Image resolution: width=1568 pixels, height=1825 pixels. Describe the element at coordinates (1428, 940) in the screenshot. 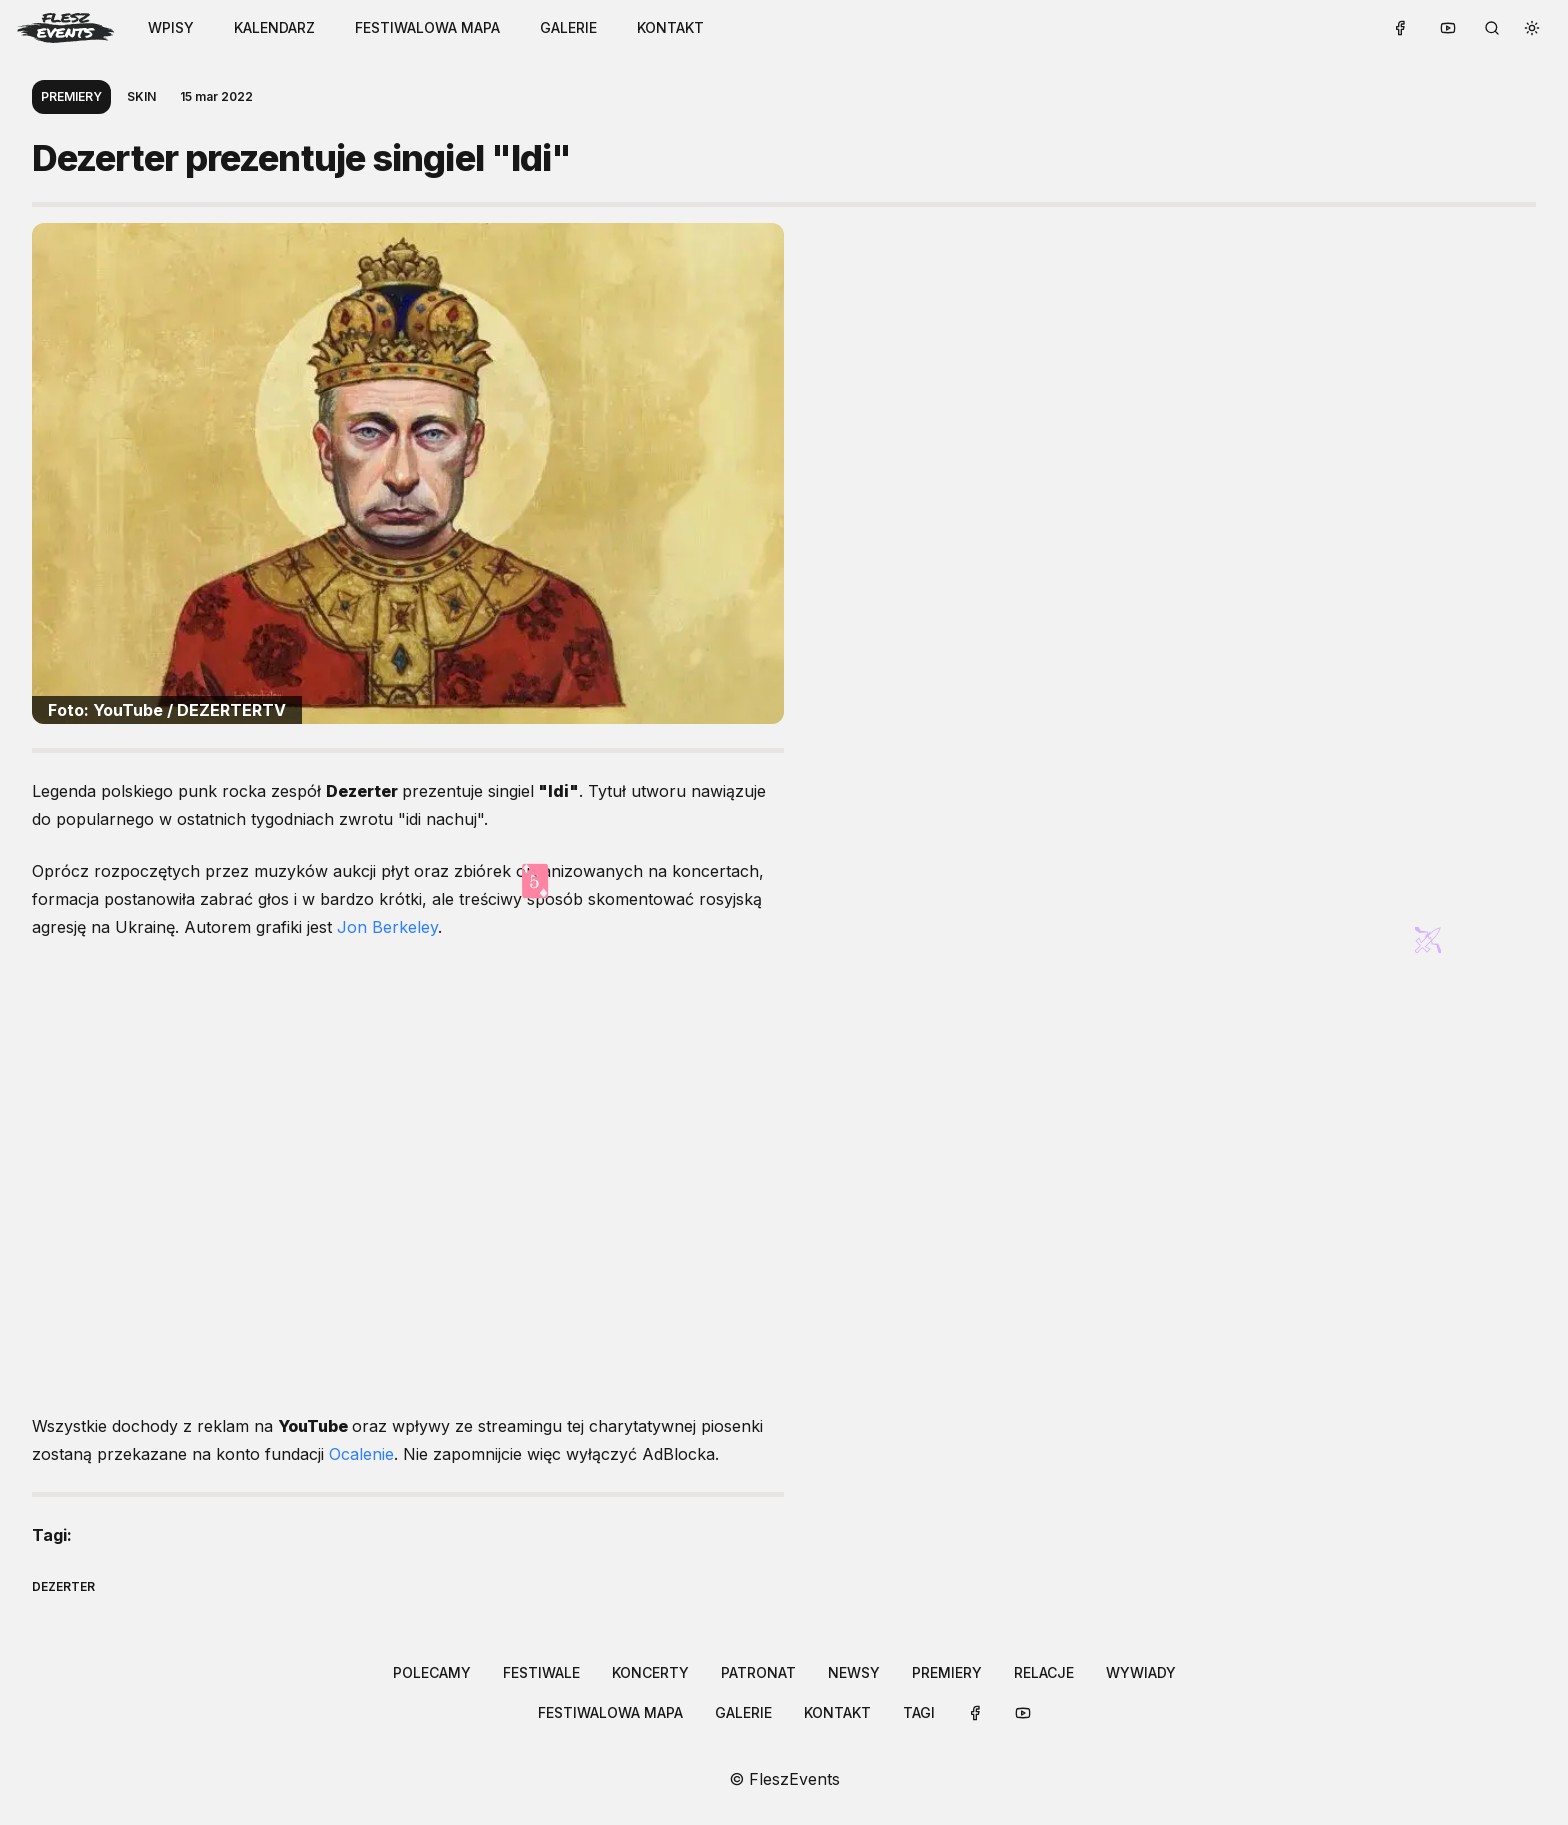

I see `equip a lightning-enchanted weapon` at that location.